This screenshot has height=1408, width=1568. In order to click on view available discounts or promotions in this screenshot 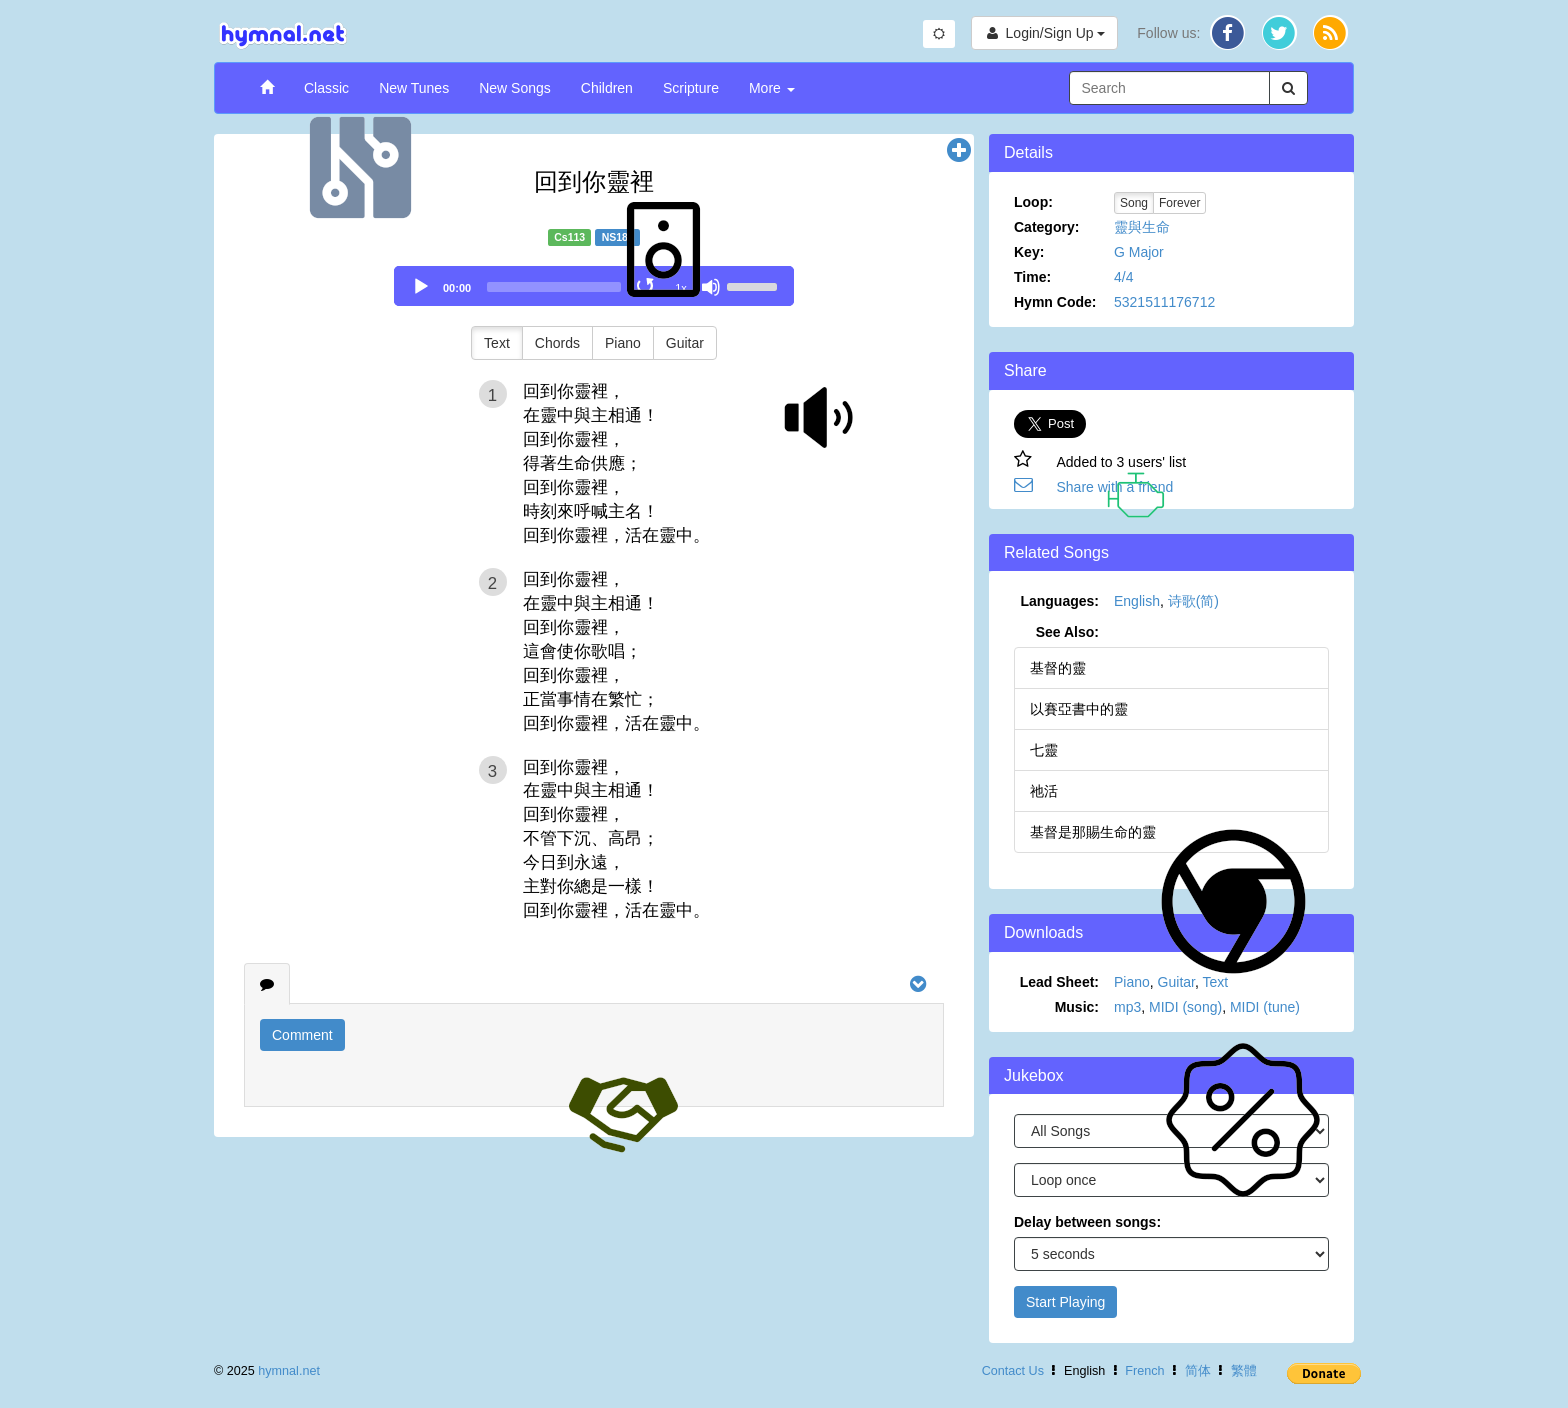, I will do `click(1243, 1120)`.